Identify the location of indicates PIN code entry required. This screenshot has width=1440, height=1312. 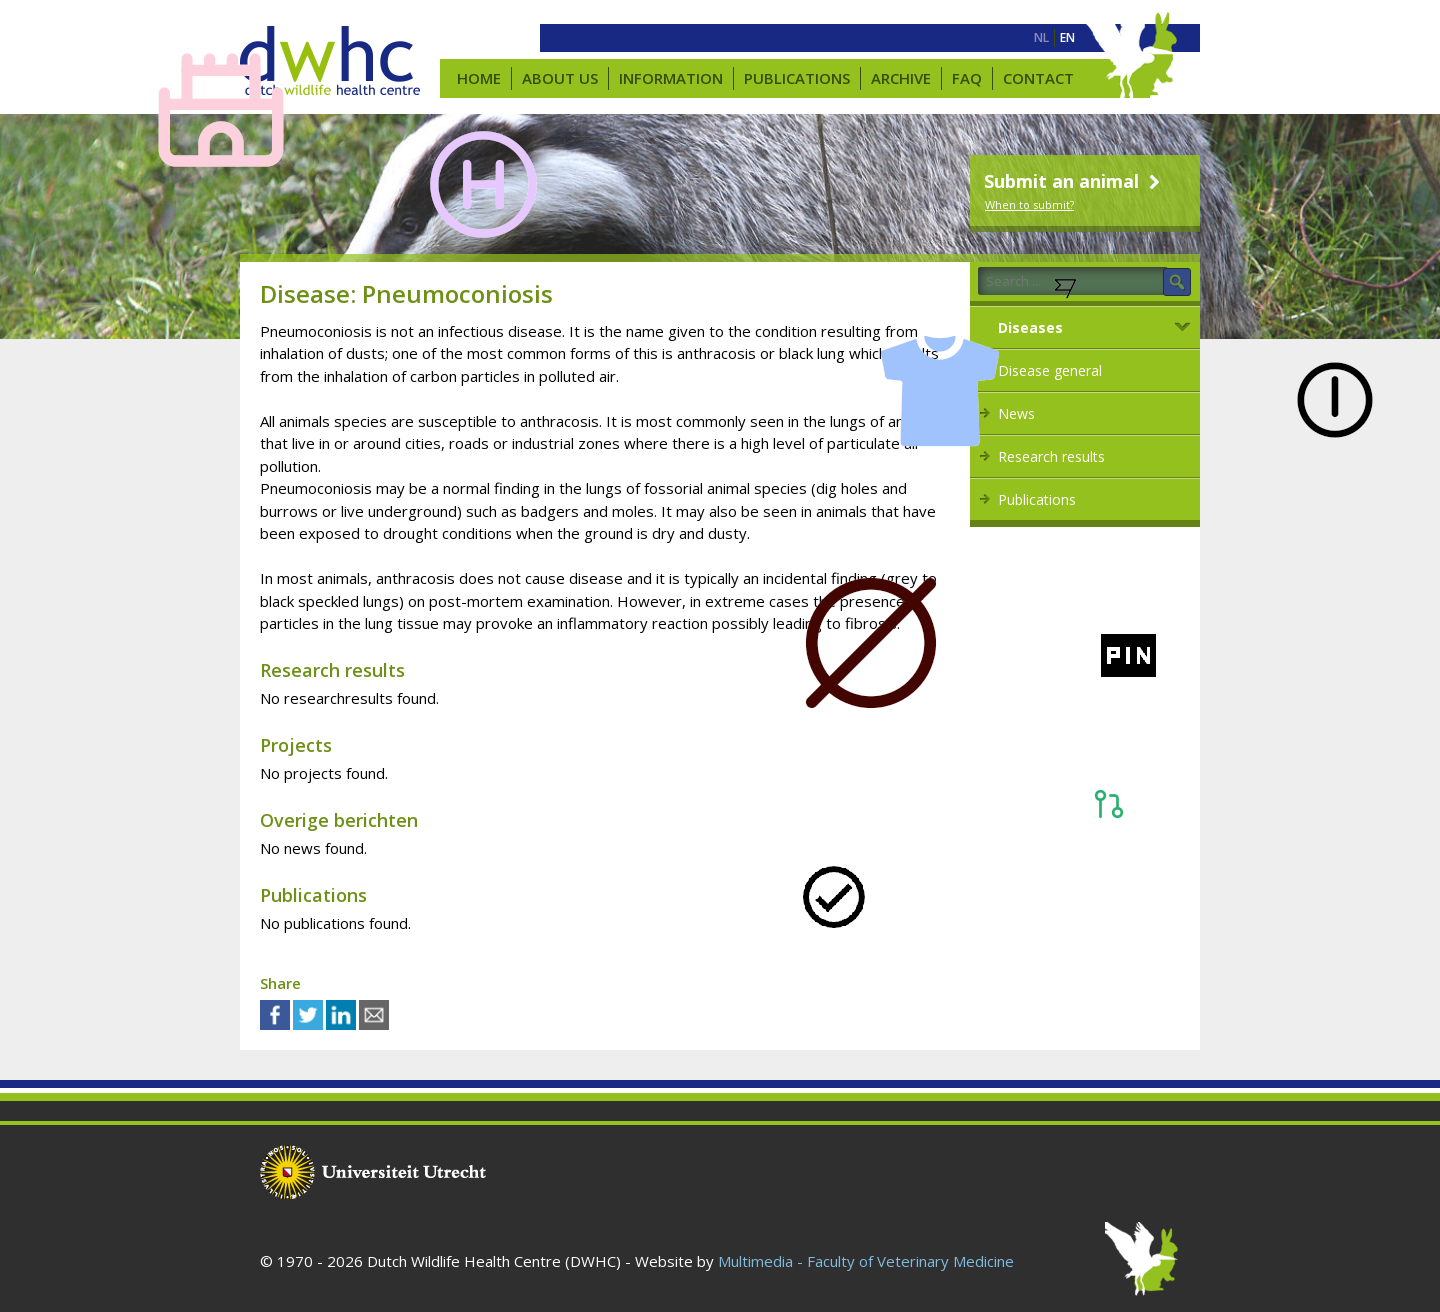
(1128, 655).